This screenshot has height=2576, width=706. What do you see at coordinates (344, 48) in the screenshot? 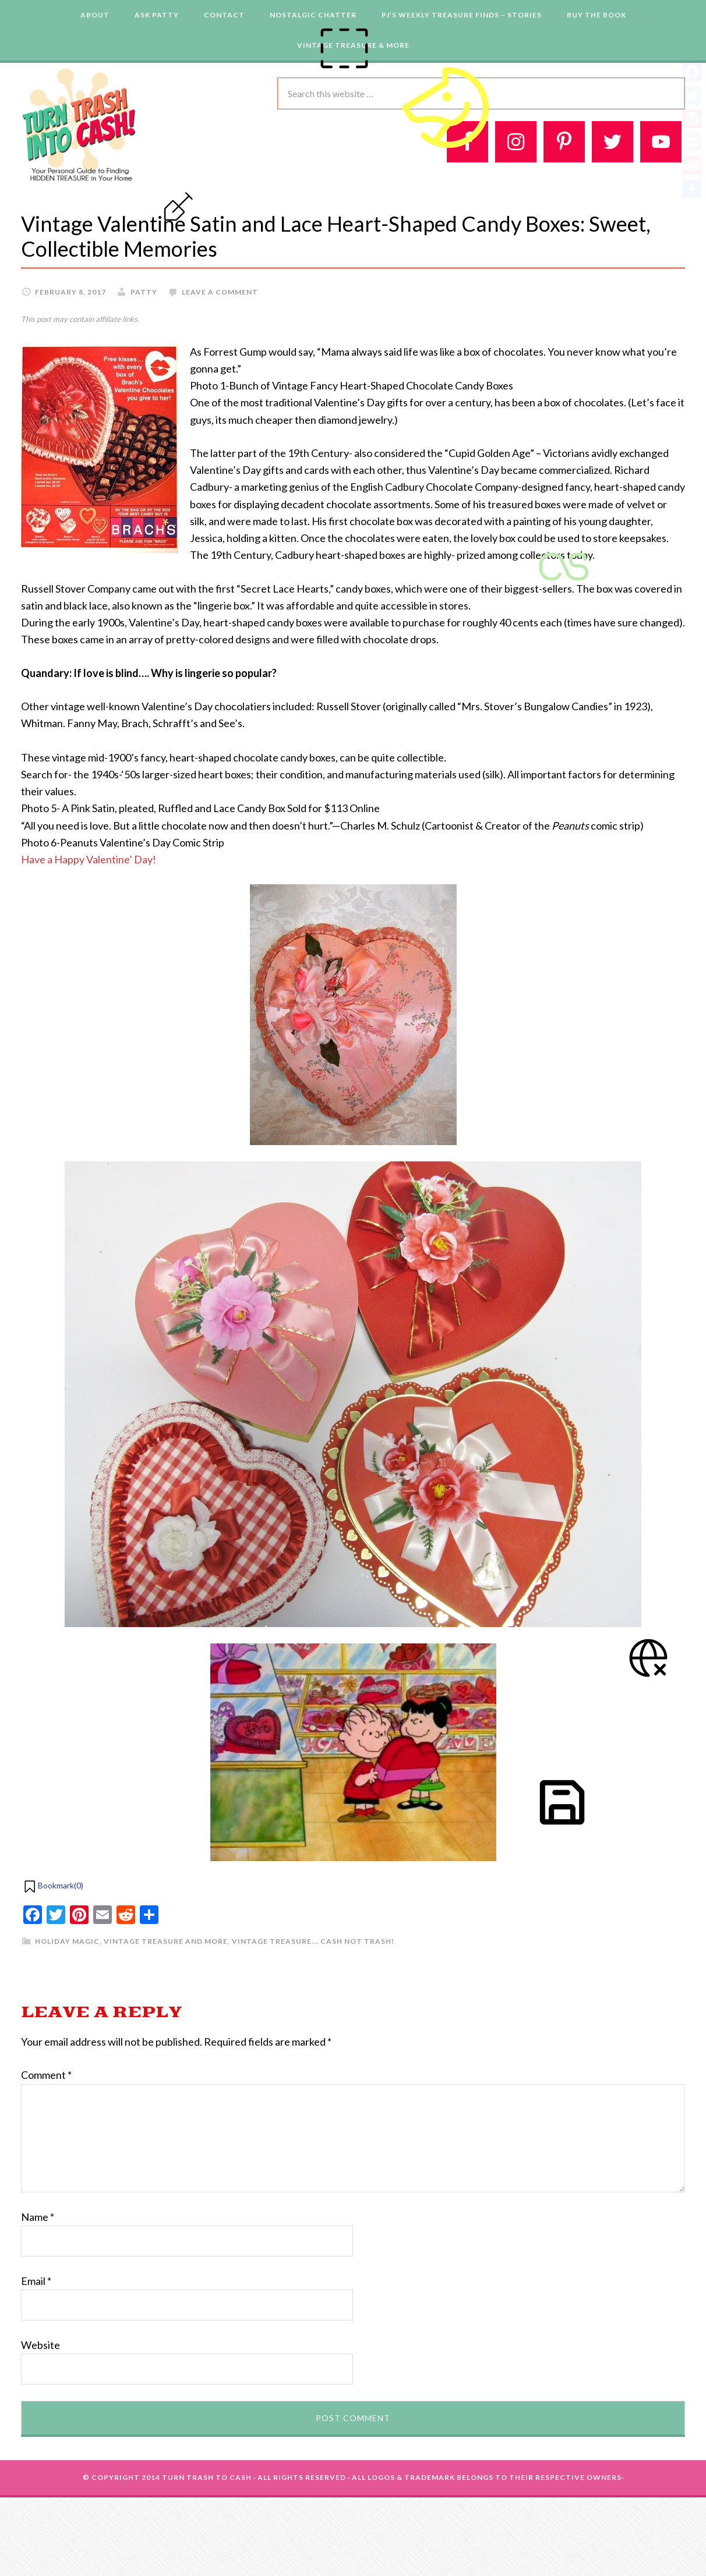
I see `select or define a region` at bounding box center [344, 48].